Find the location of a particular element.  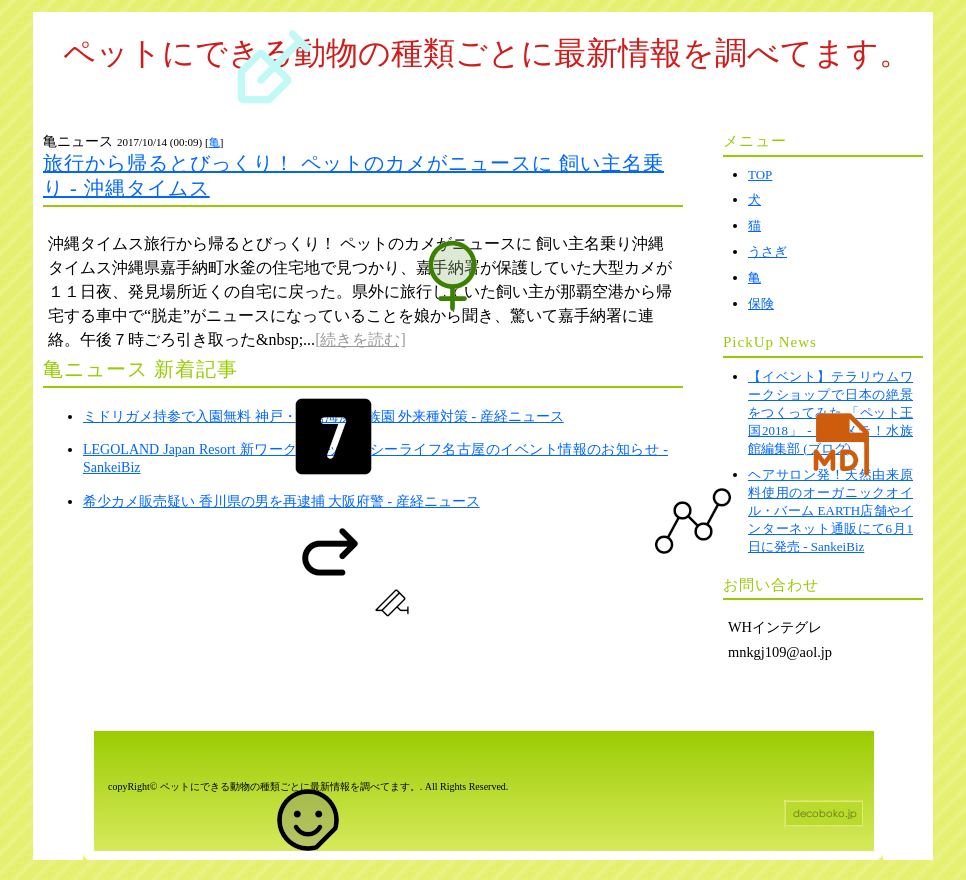

access gardening or landscaping tools is located at coordinates (273, 68).